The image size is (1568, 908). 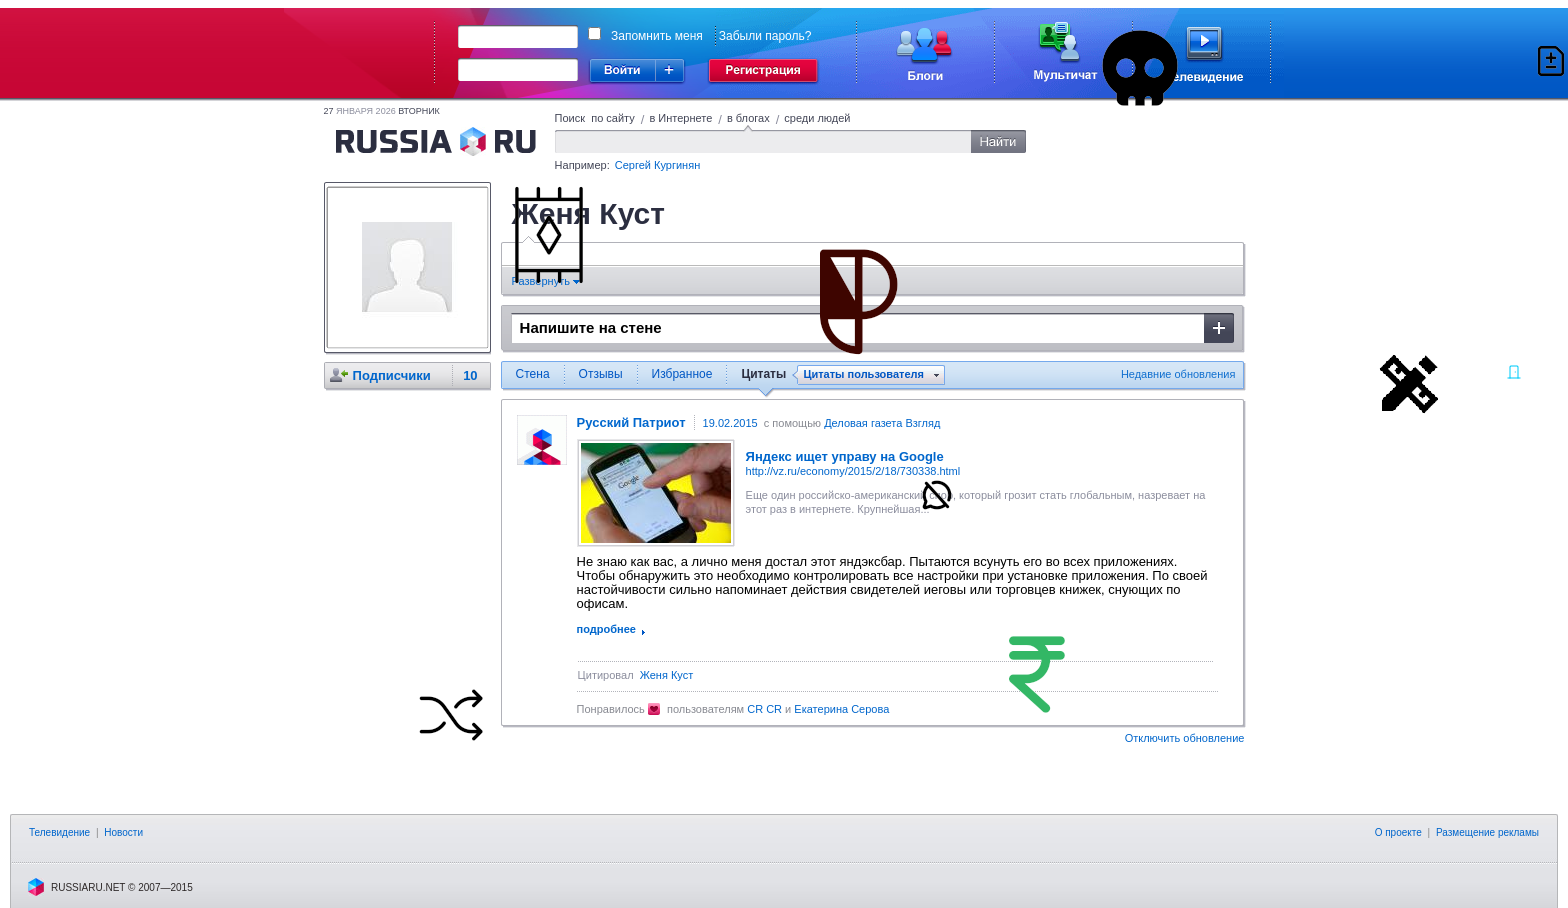 I want to click on browse or select rugs in a home decor app, so click(x=549, y=235).